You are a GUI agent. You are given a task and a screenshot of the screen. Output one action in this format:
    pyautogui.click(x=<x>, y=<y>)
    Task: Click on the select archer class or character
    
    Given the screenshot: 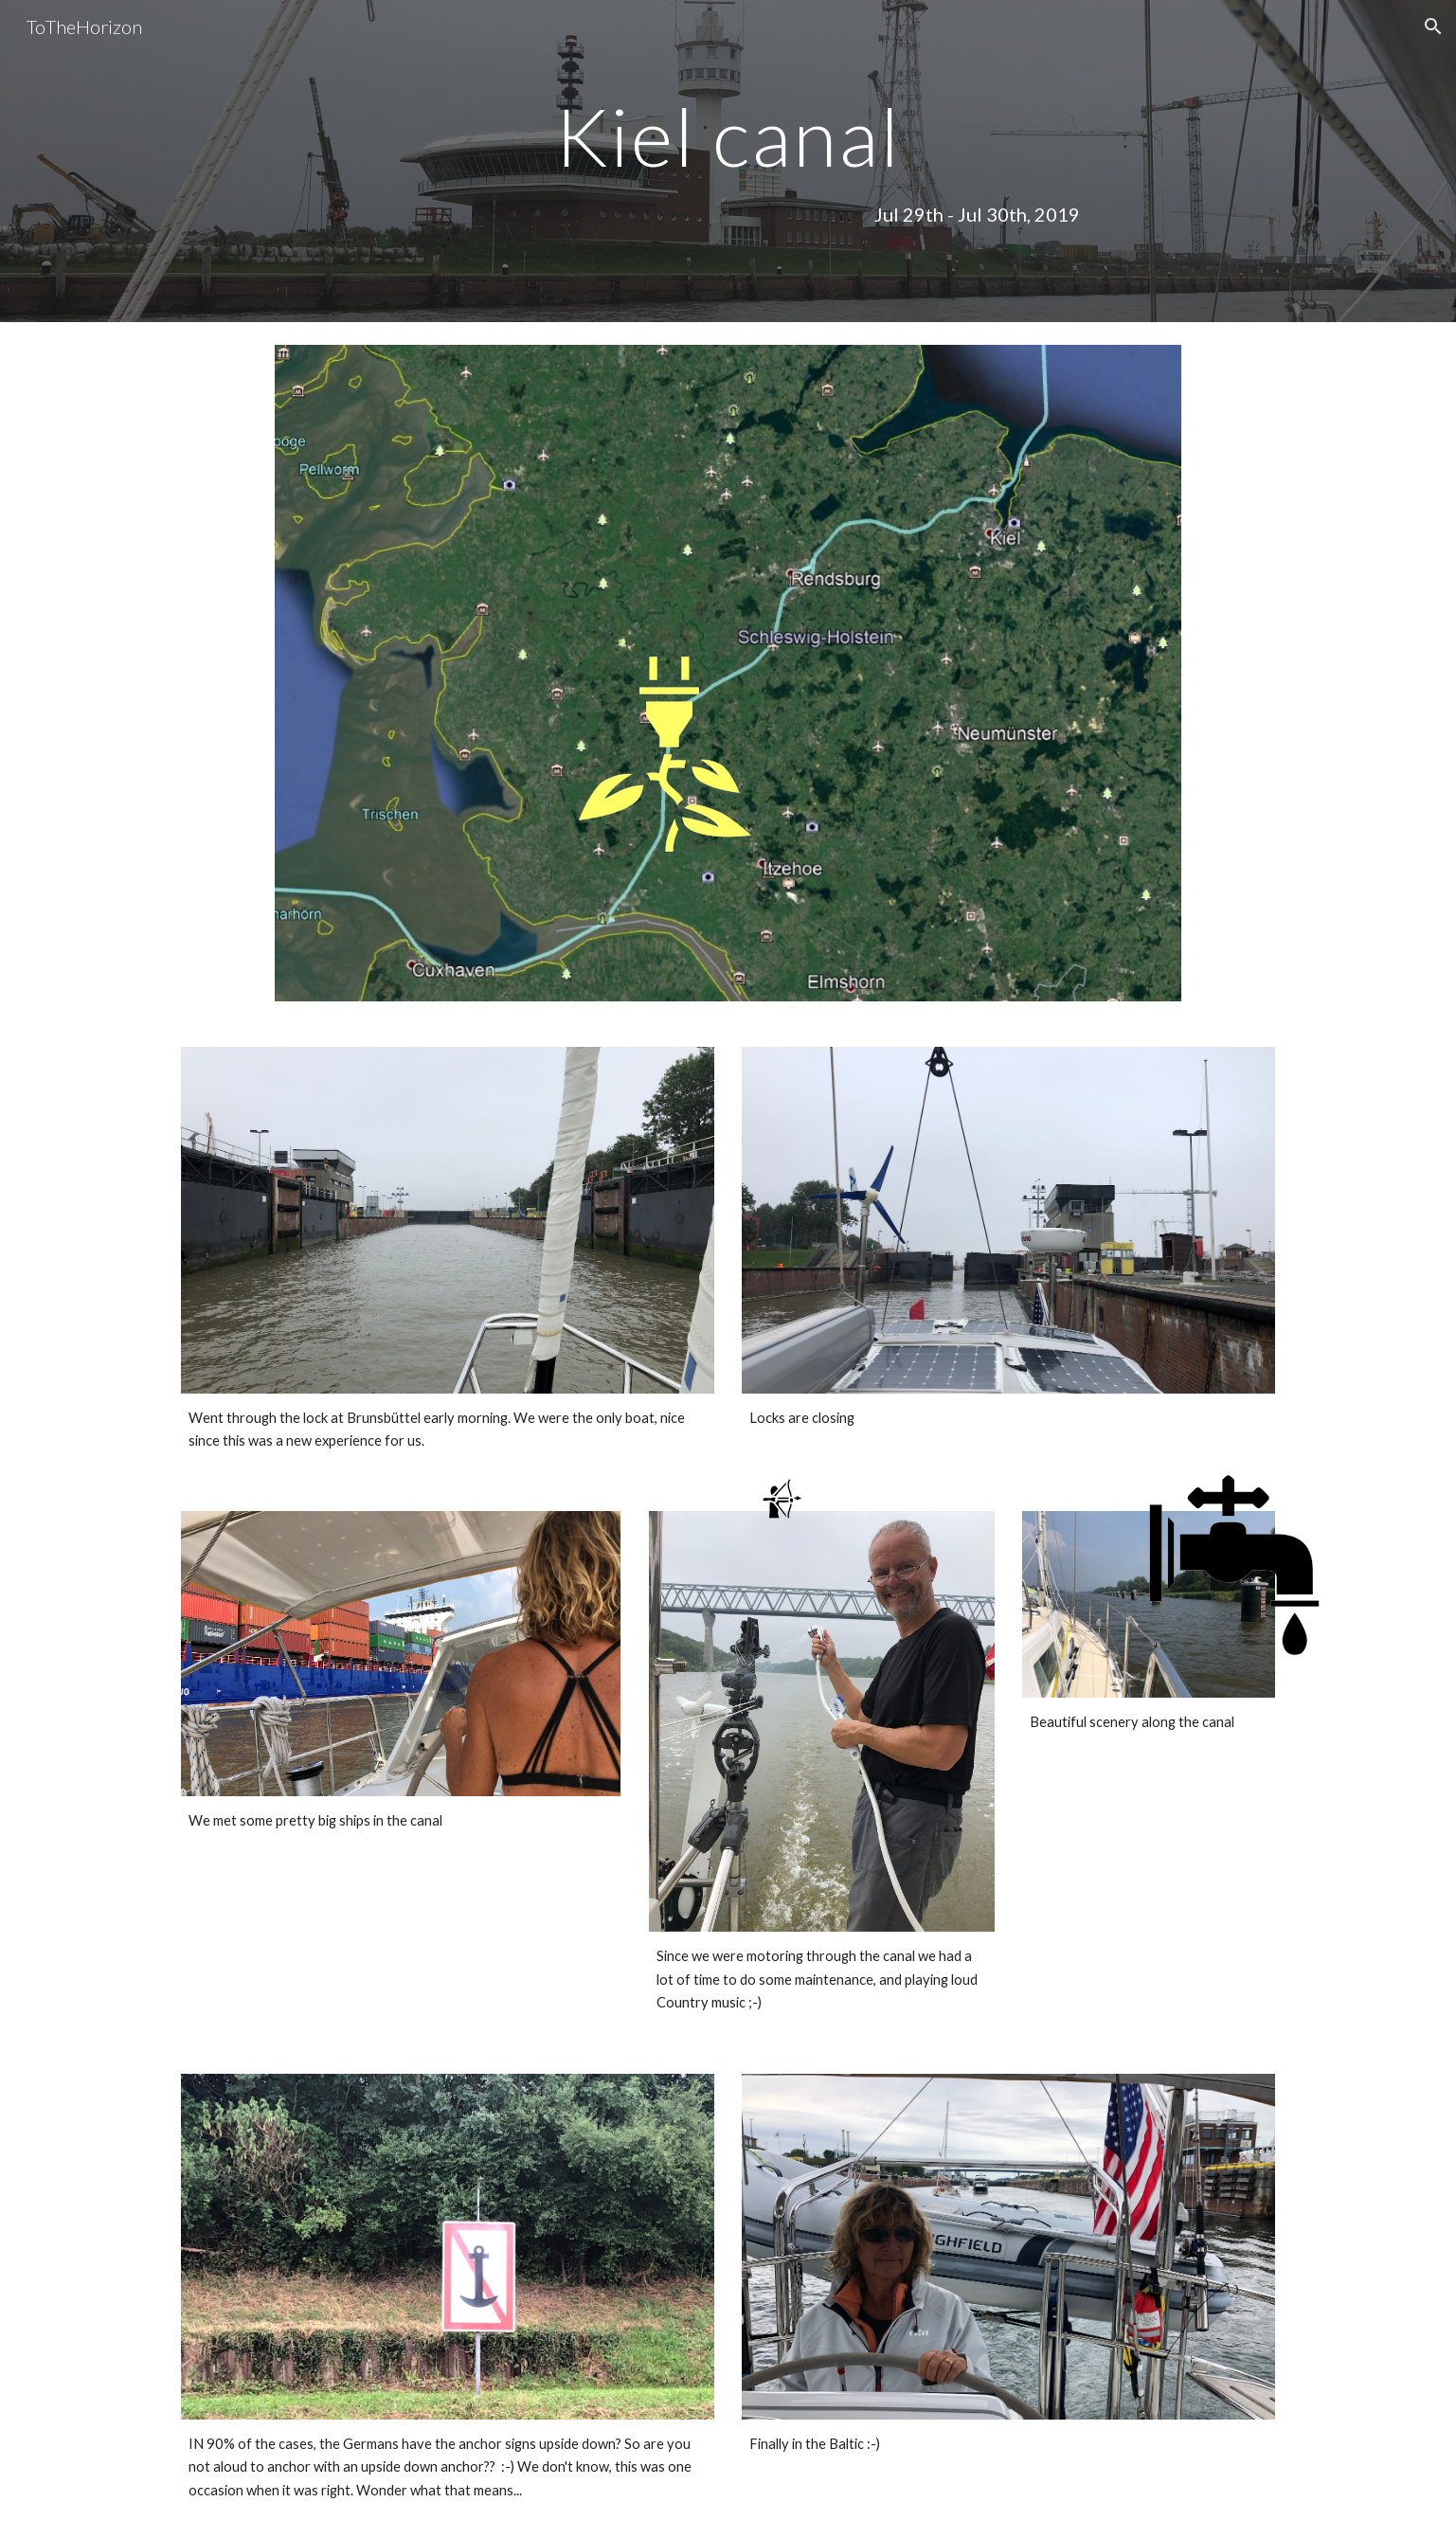 What is the action you would take?
    pyautogui.click(x=782, y=1498)
    